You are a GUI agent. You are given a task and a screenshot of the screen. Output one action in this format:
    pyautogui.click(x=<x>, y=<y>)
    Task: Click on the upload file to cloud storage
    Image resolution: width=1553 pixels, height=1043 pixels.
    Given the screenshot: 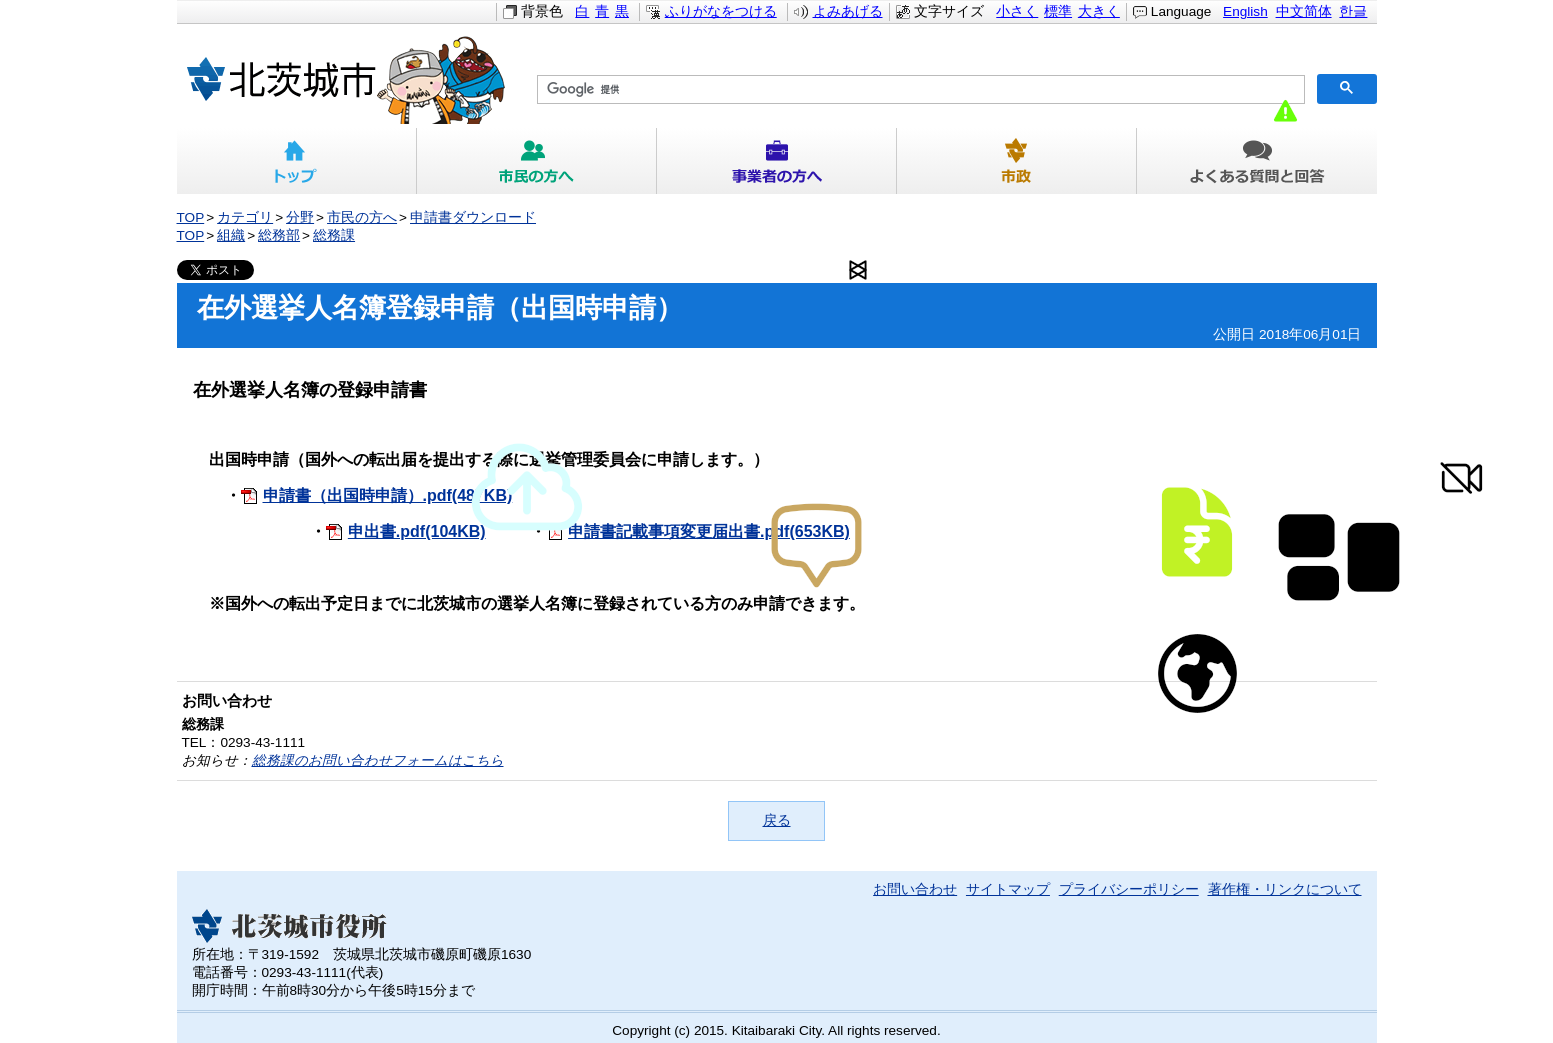 What is the action you would take?
    pyautogui.click(x=527, y=487)
    